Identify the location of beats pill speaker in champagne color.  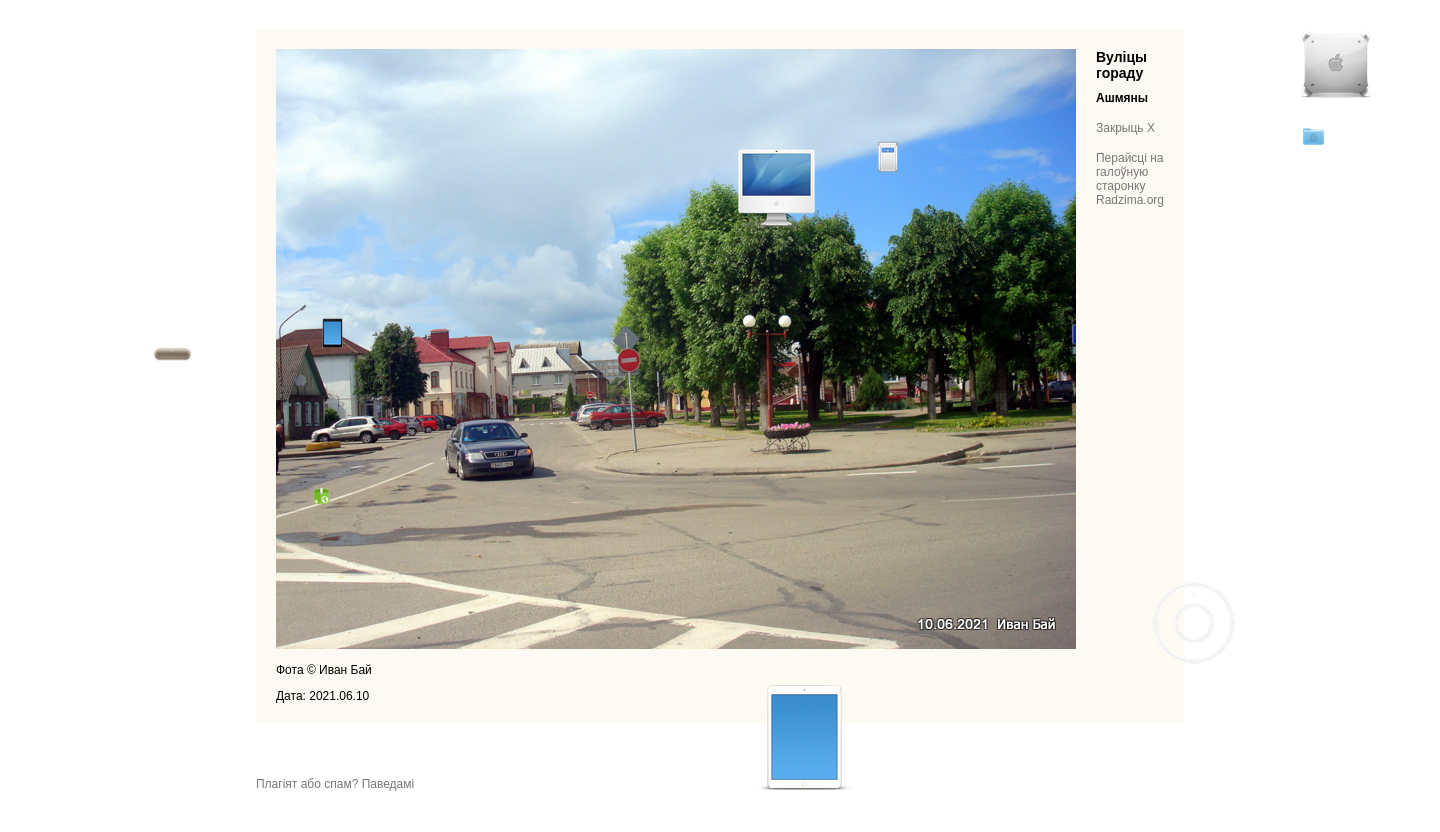
(172, 354).